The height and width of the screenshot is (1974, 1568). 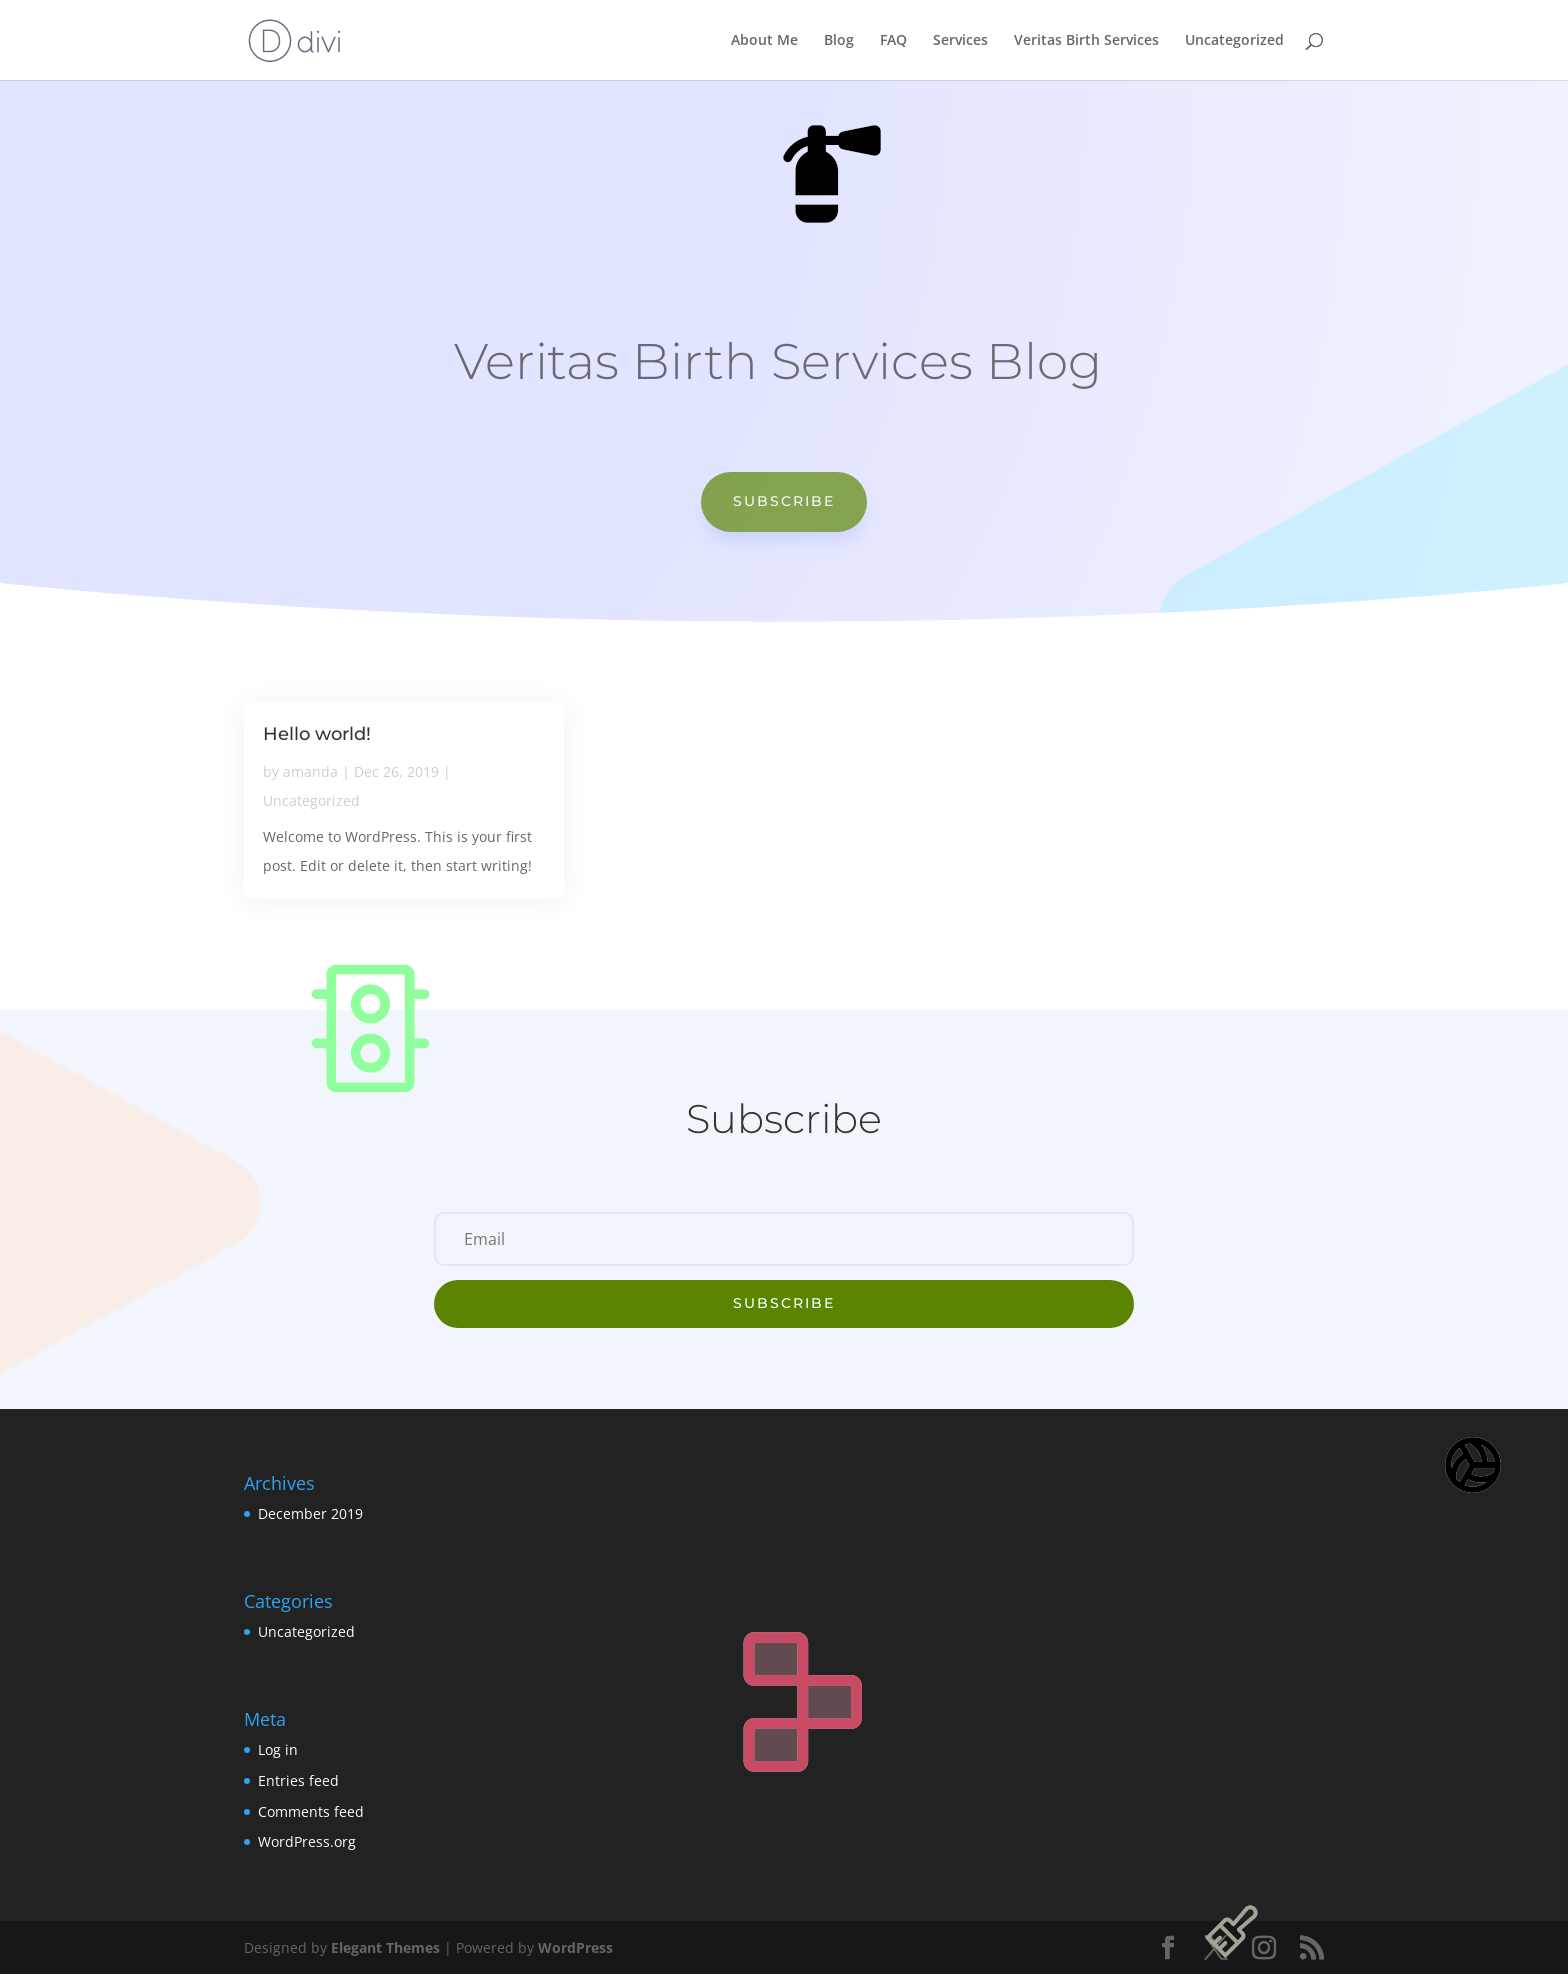 What do you see at coordinates (792, 1702) in the screenshot?
I see `open Replit coding environment` at bounding box center [792, 1702].